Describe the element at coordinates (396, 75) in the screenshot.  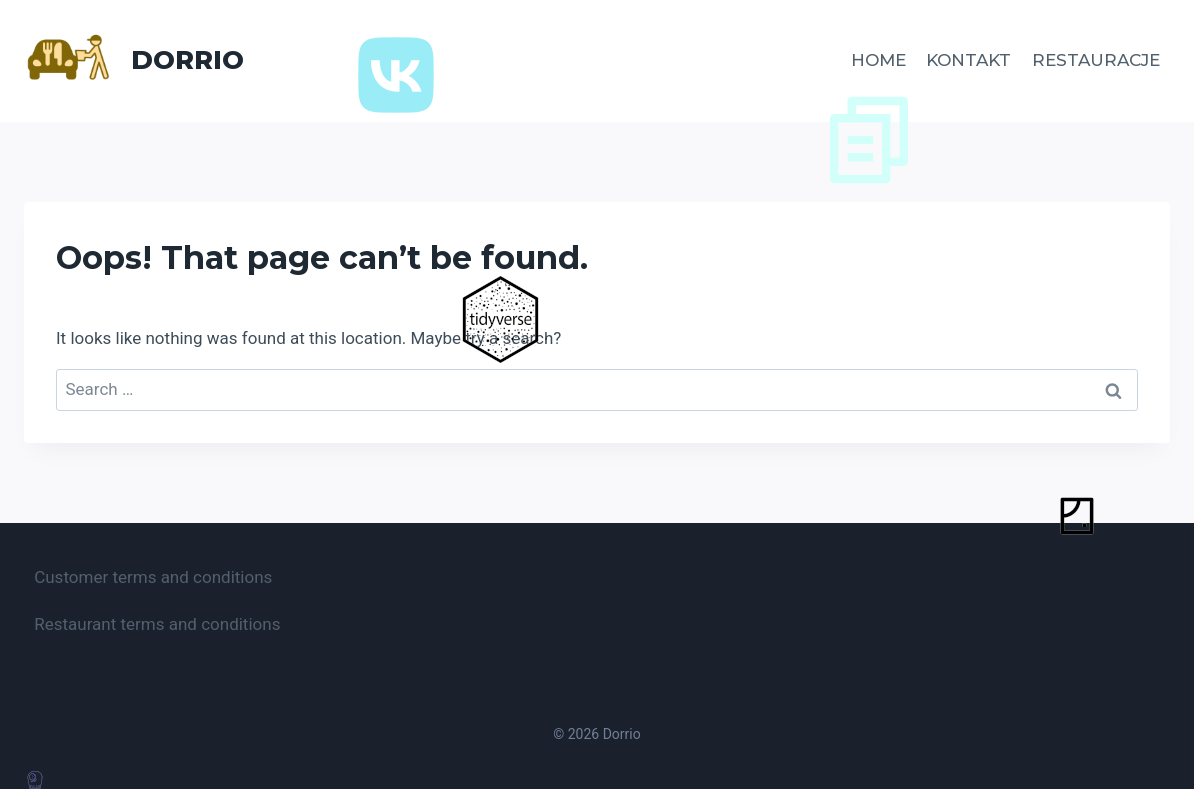
I see `open VK social network app` at that location.